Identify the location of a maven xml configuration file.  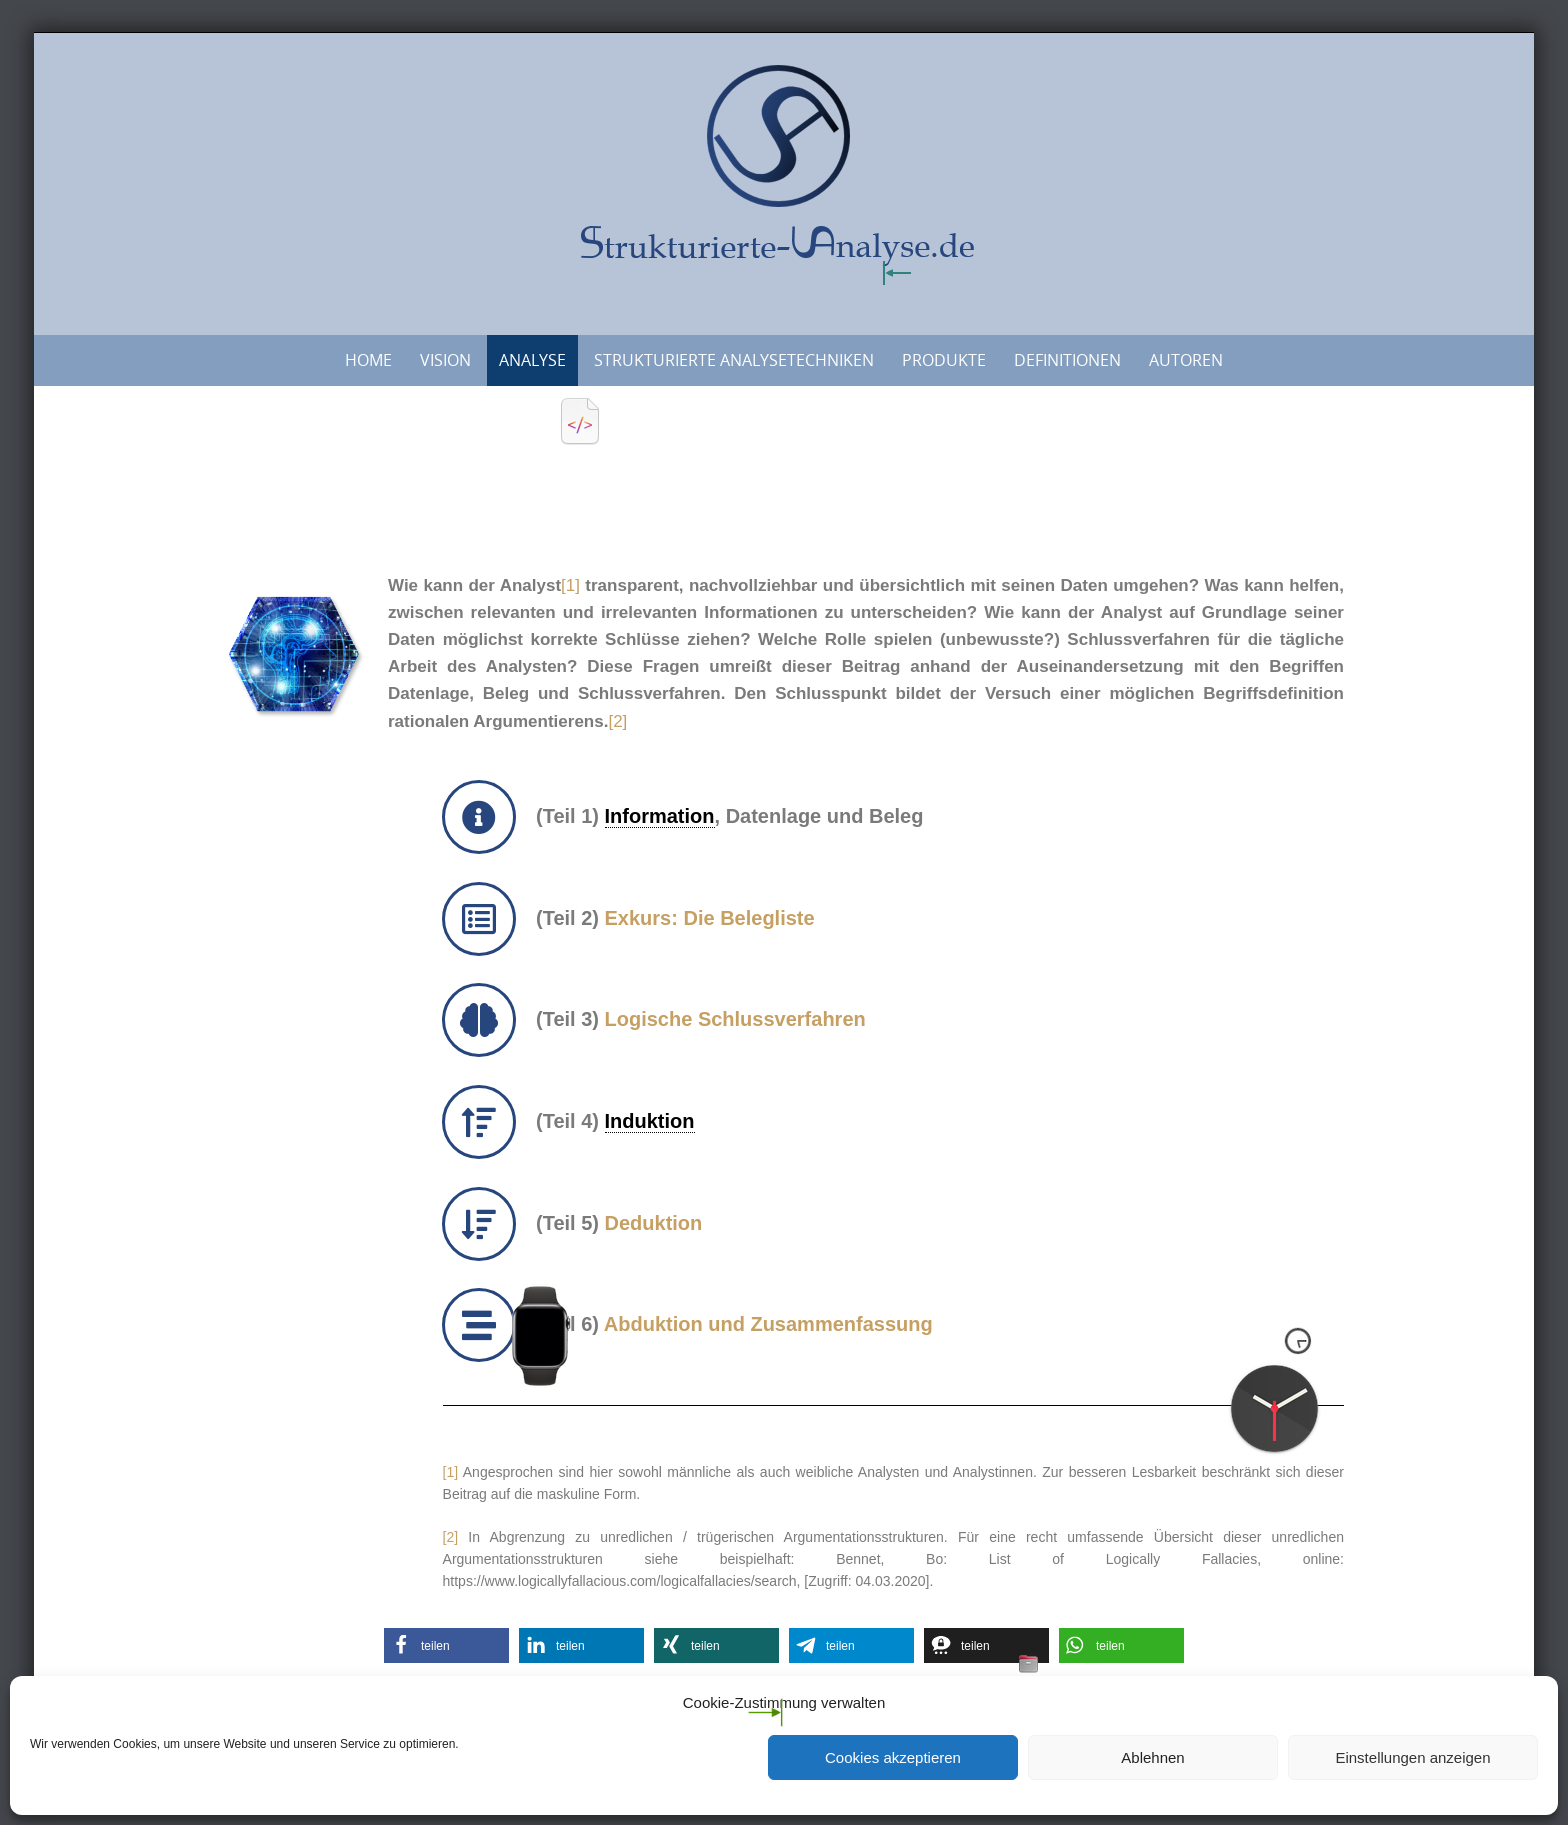
(580, 421).